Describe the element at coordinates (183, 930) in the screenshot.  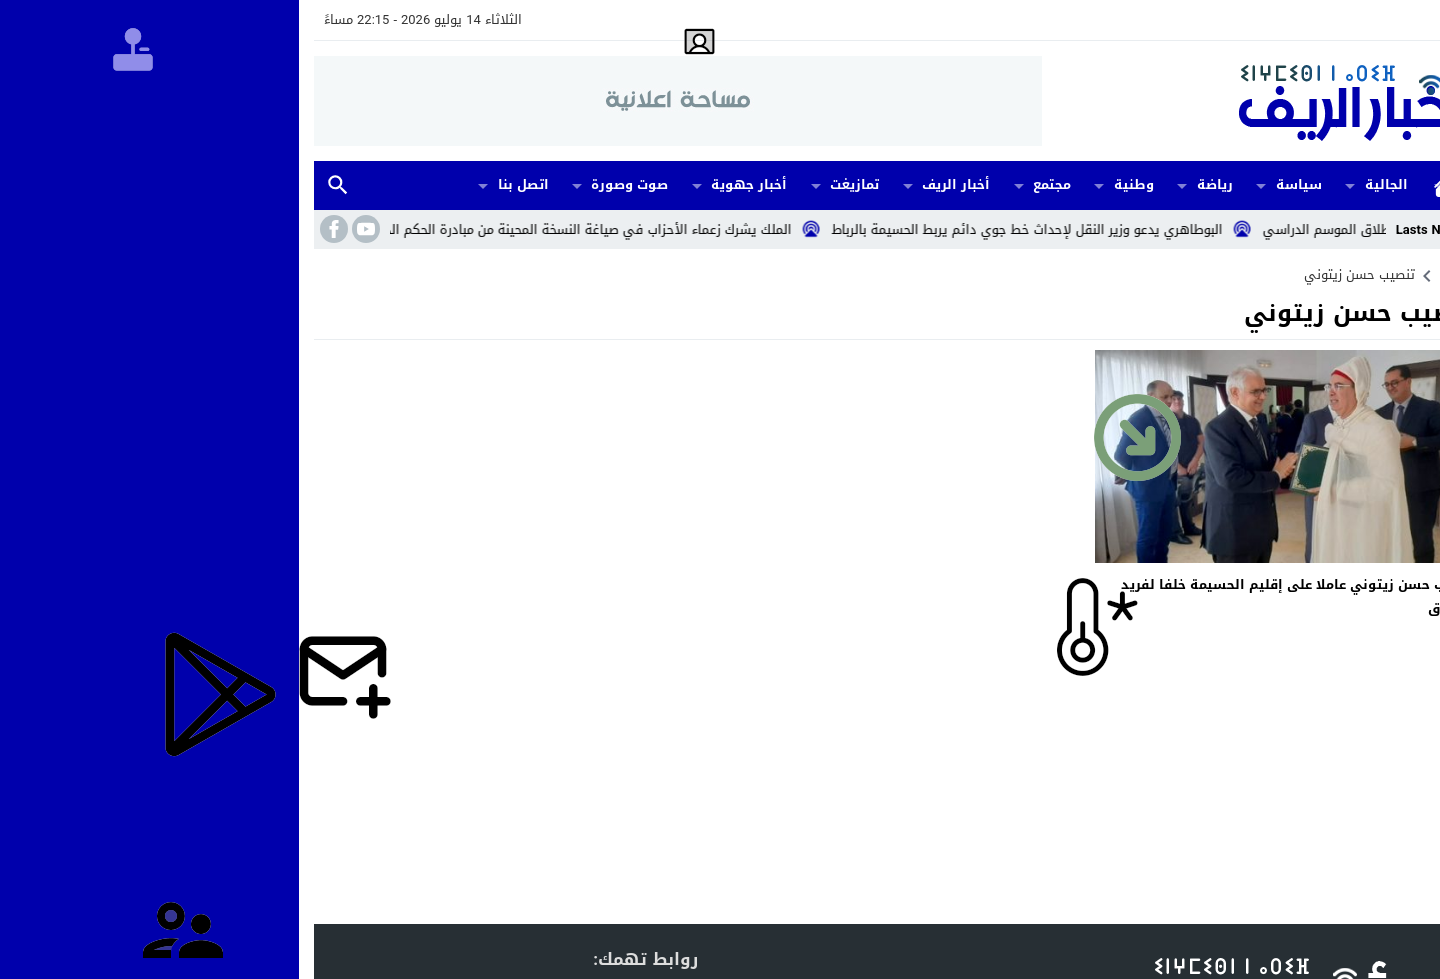
I see `view team members or user accounts` at that location.